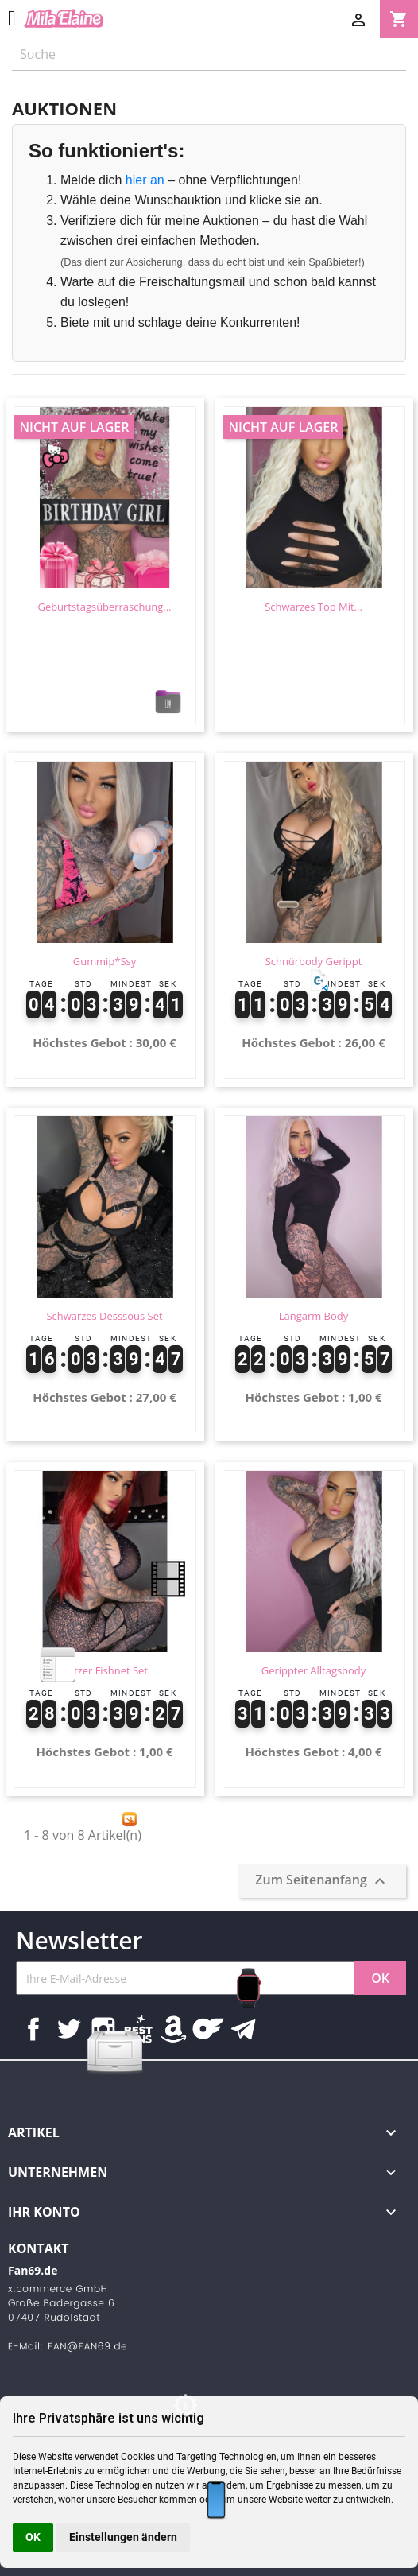 Image resolution: width=418 pixels, height=2576 pixels. What do you see at coordinates (168, 701) in the screenshot?
I see `access your templates folder` at bounding box center [168, 701].